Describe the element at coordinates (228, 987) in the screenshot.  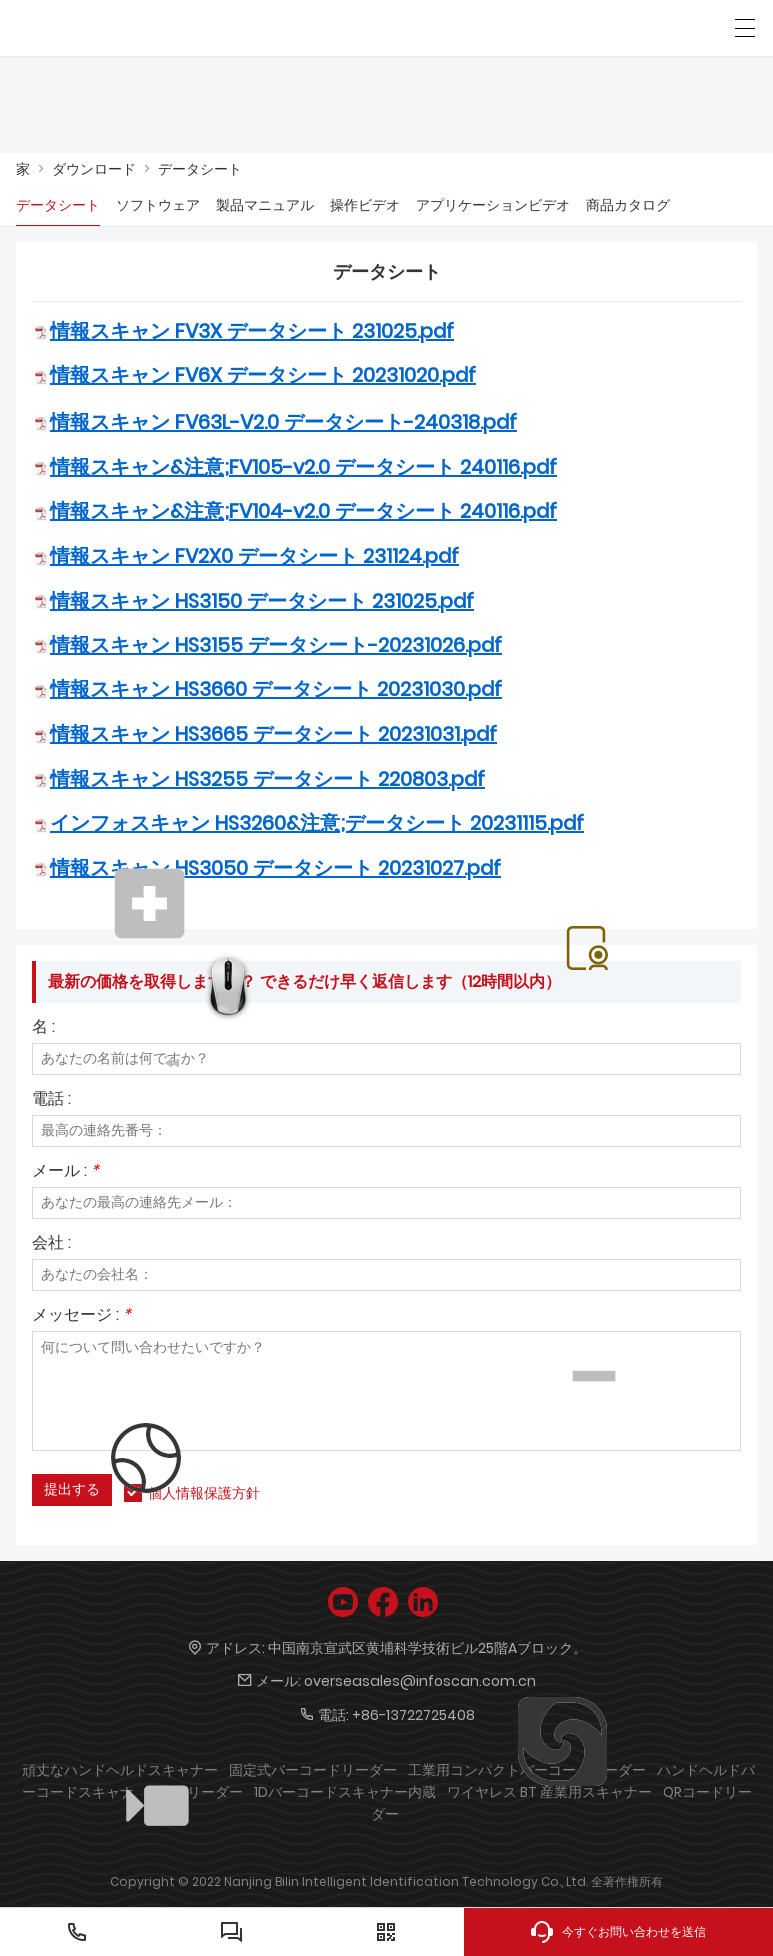
I see `configure mouse settings` at that location.